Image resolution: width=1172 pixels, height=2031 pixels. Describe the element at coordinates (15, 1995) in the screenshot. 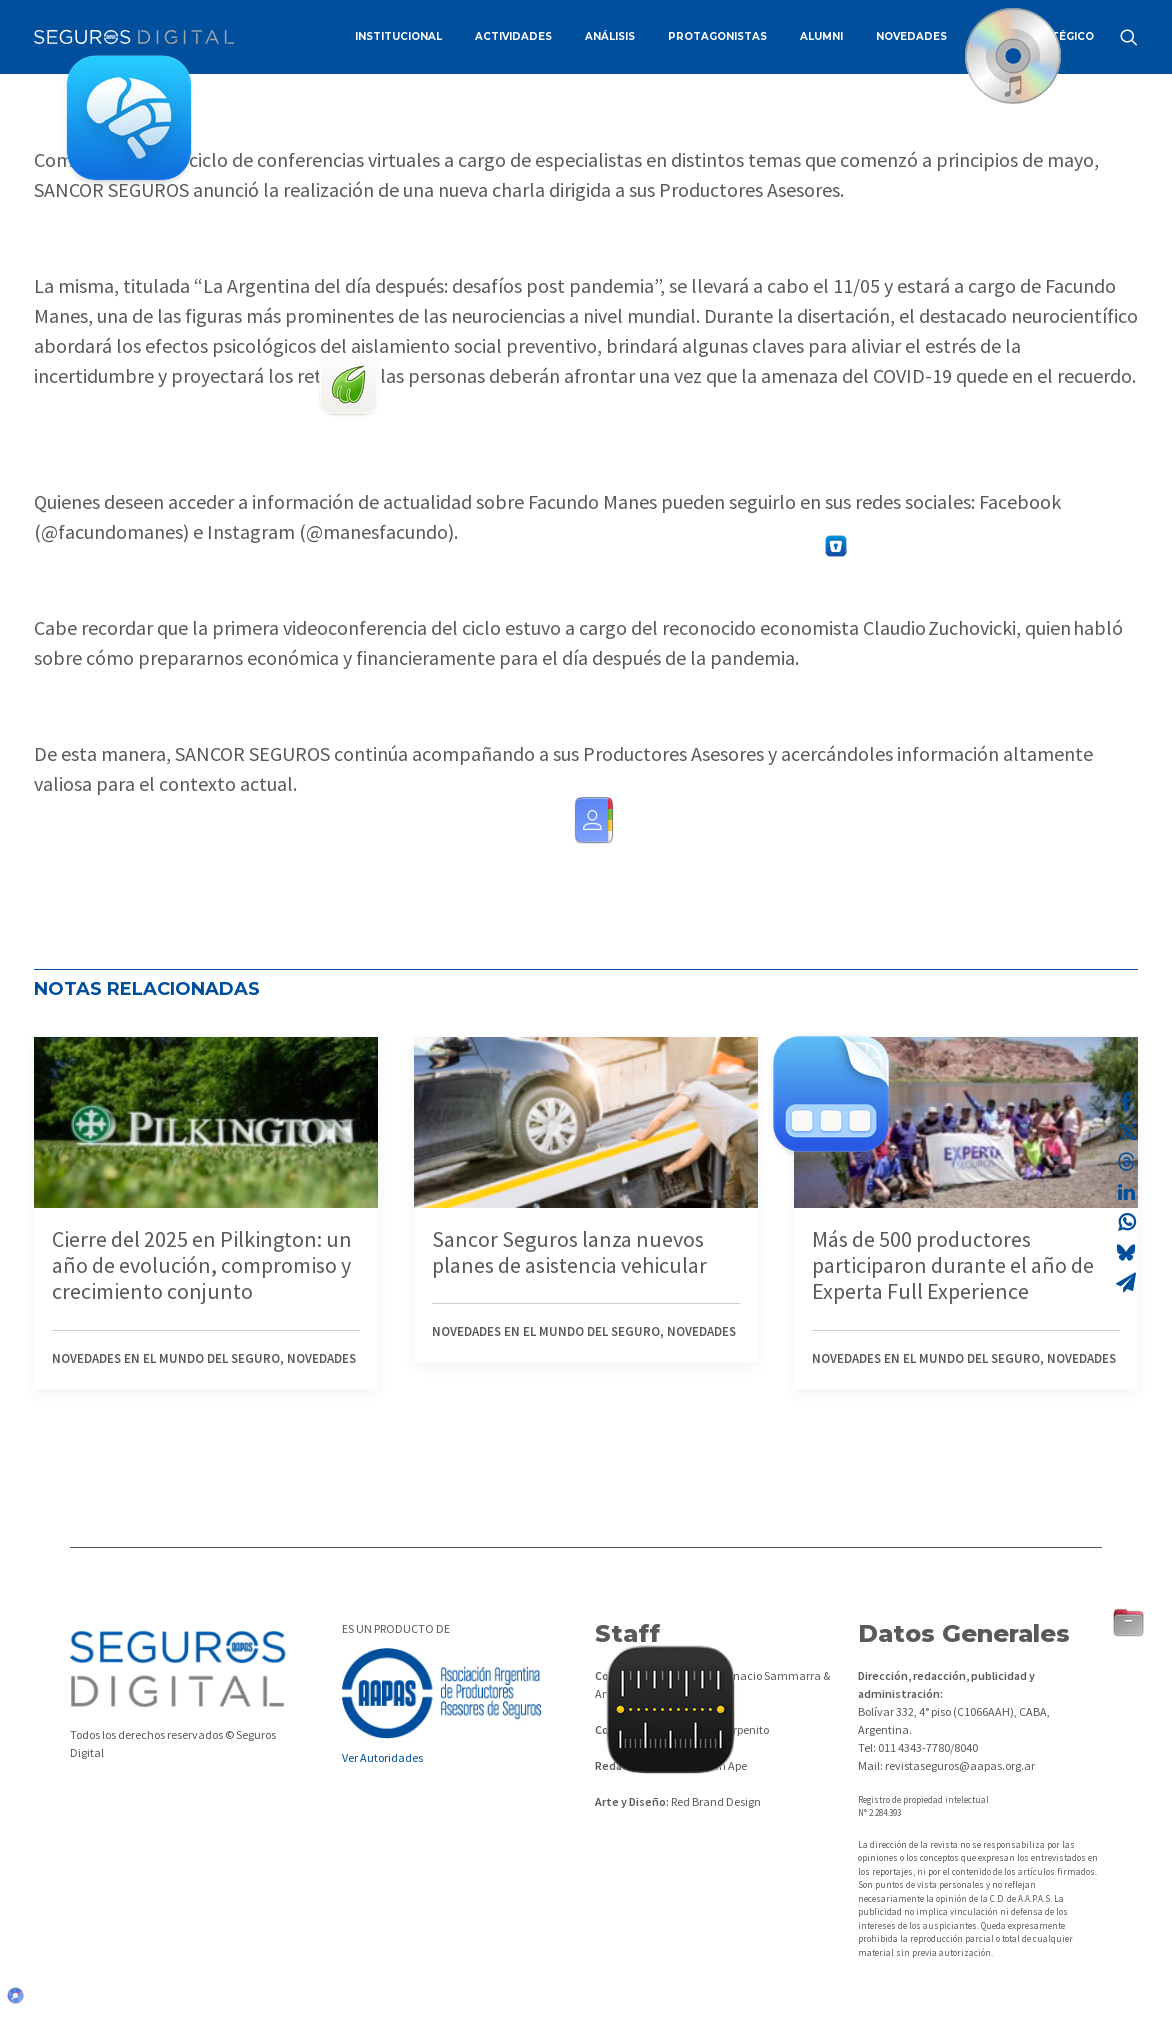

I see `open gnome web browser (epiphany)` at that location.